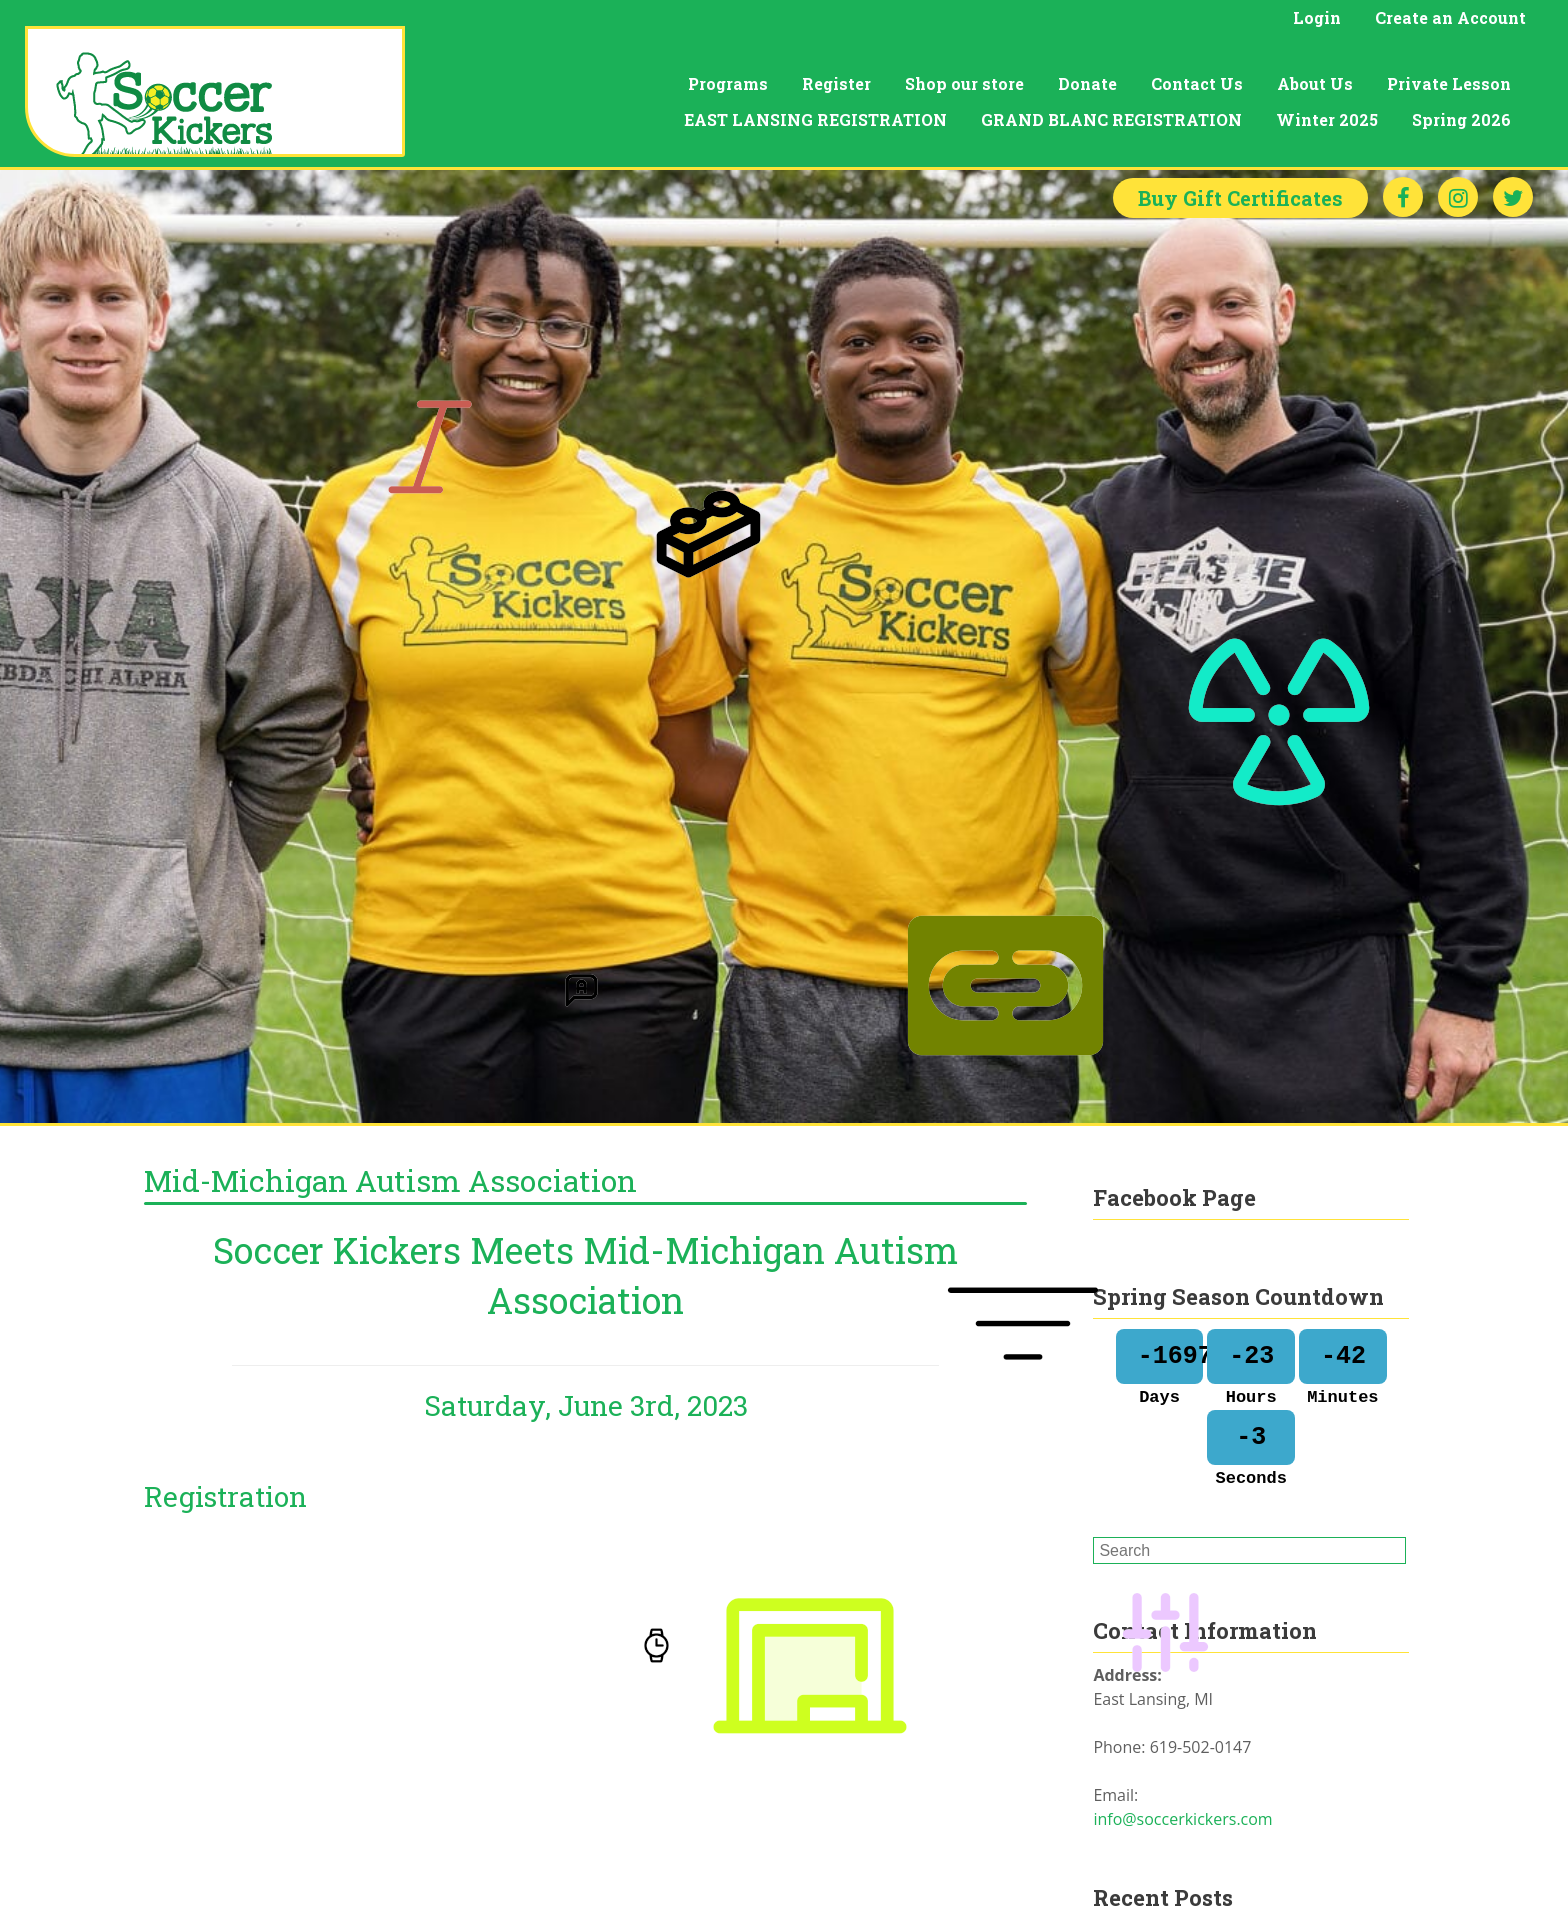 The height and width of the screenshot is (1906, 1568). What do you see at coordinates (1165, 1632) in the screenshot?
I see `adjust settings or preferences` at bounding box center [1165, 1632].